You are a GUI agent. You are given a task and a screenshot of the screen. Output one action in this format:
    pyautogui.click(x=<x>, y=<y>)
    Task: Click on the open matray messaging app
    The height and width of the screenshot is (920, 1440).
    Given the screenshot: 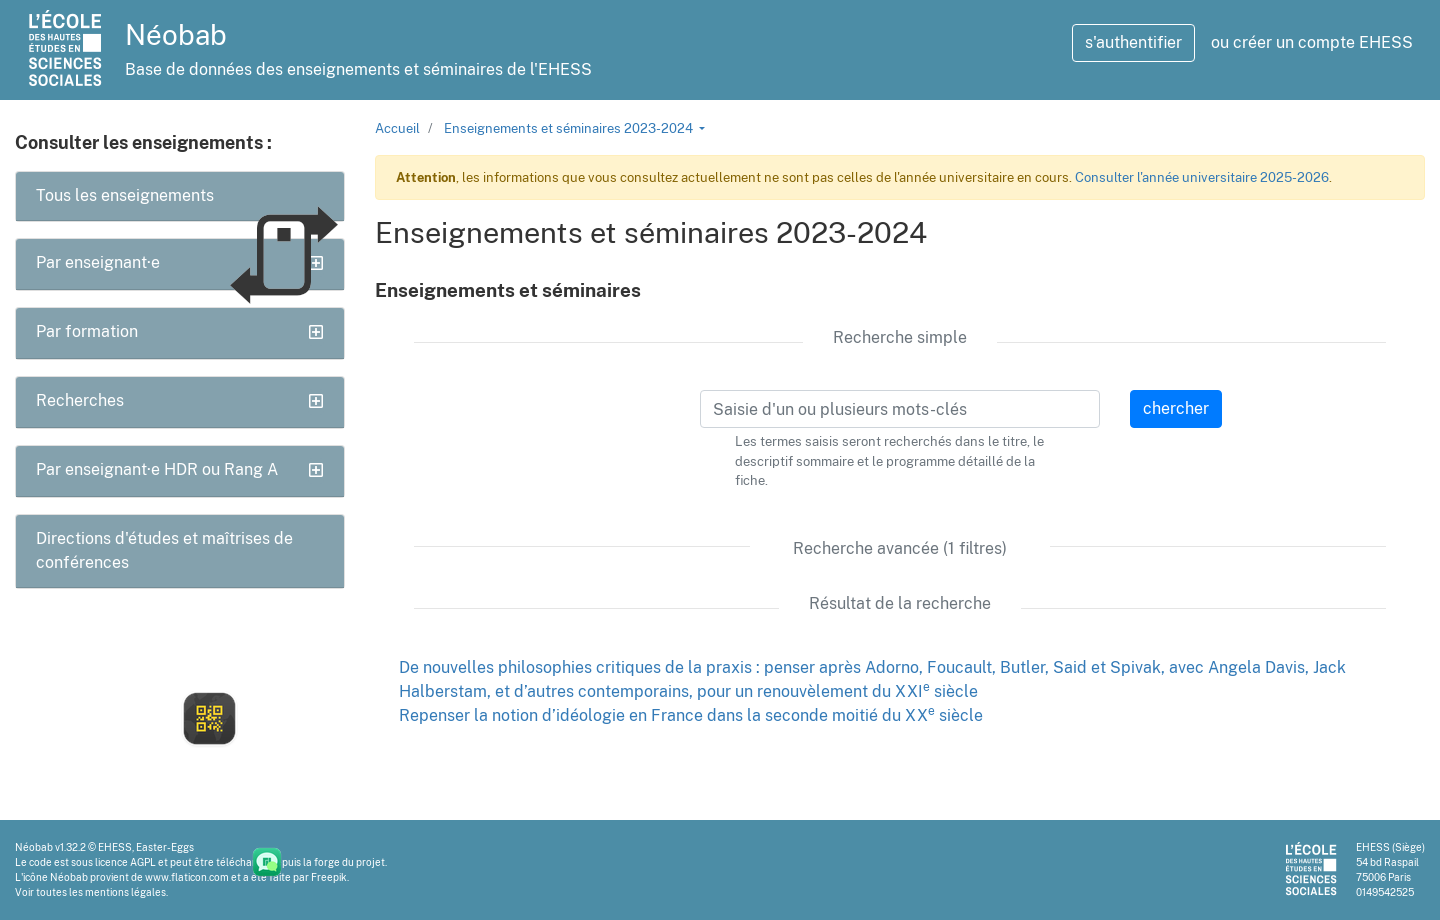 What is the action you would take?
    pyautogui.click(x=267, y=862)
    